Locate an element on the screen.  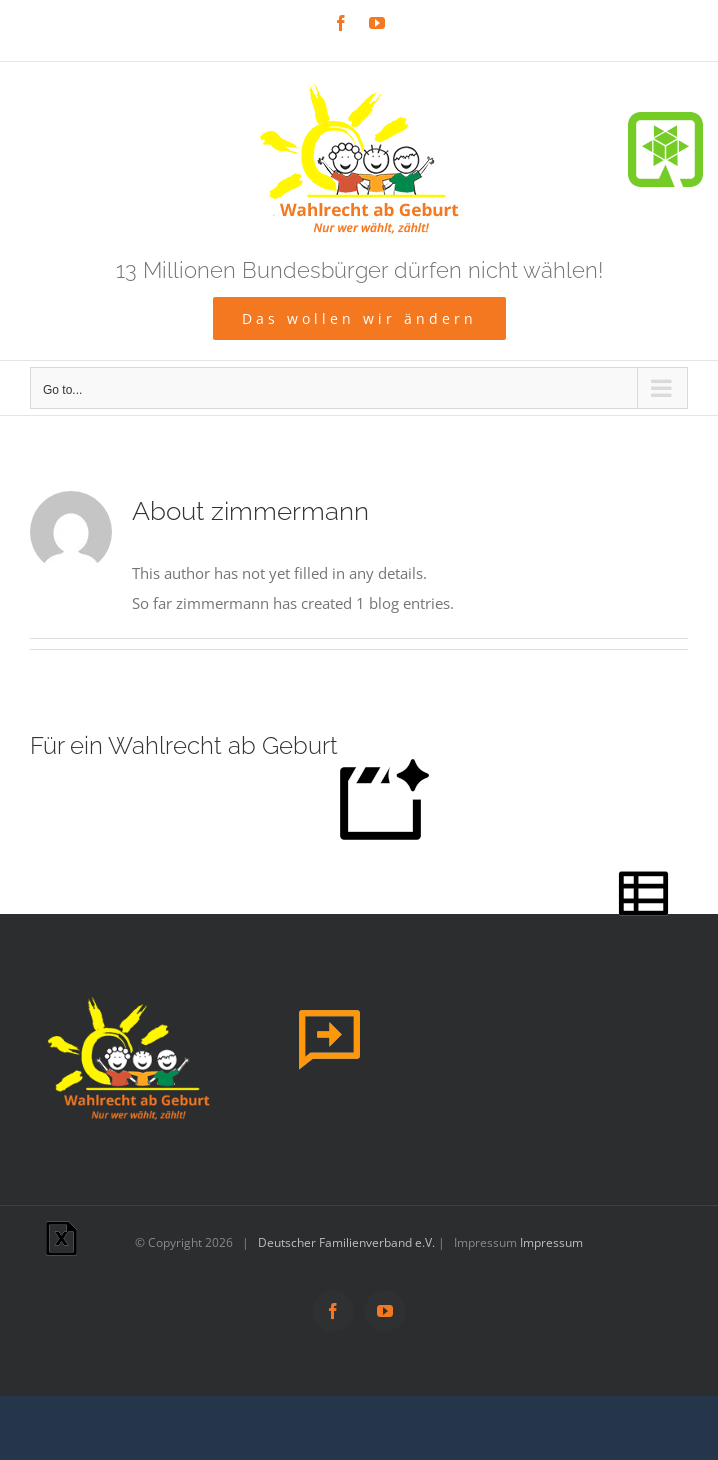
open an excel spreadsheet is located at coordinates (61, 1238).